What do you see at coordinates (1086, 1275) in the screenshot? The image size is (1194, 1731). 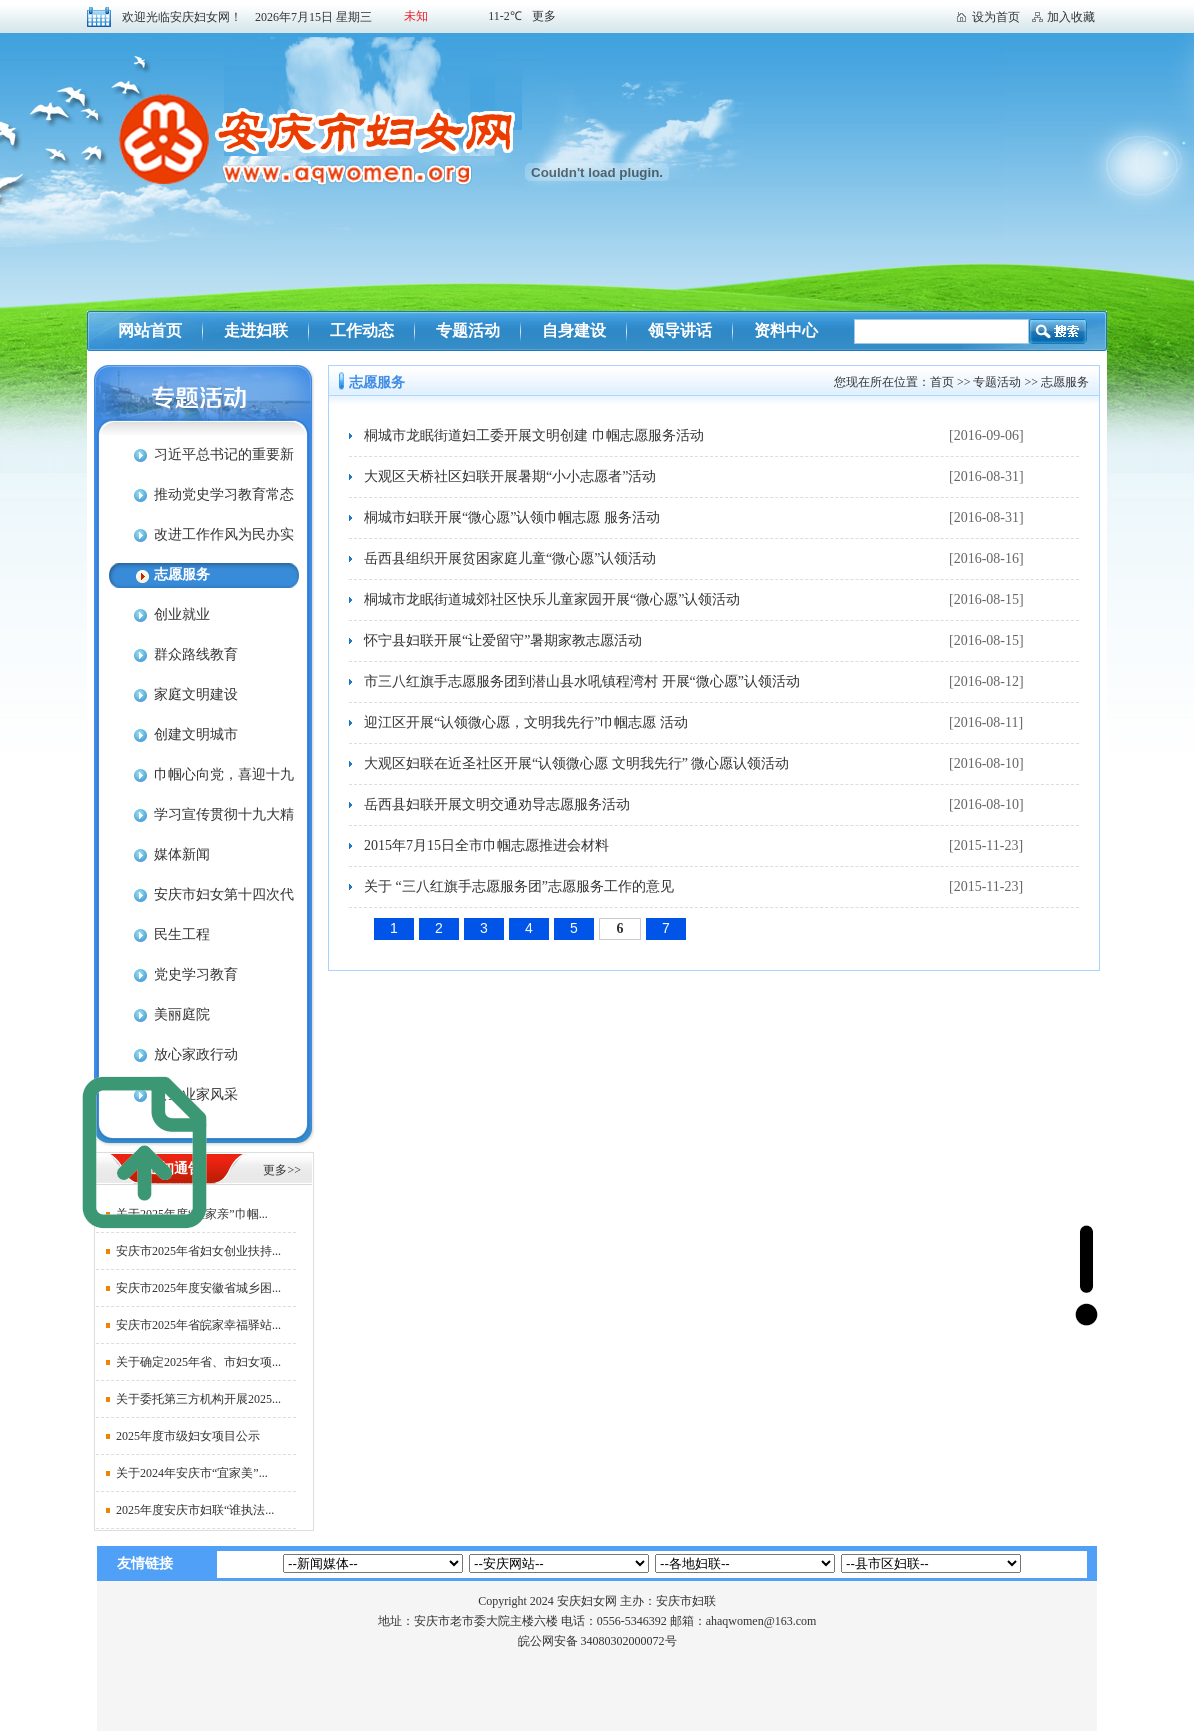 I see `indicates a warning or alert requiring attention` at bounding box center [1086, 1275].